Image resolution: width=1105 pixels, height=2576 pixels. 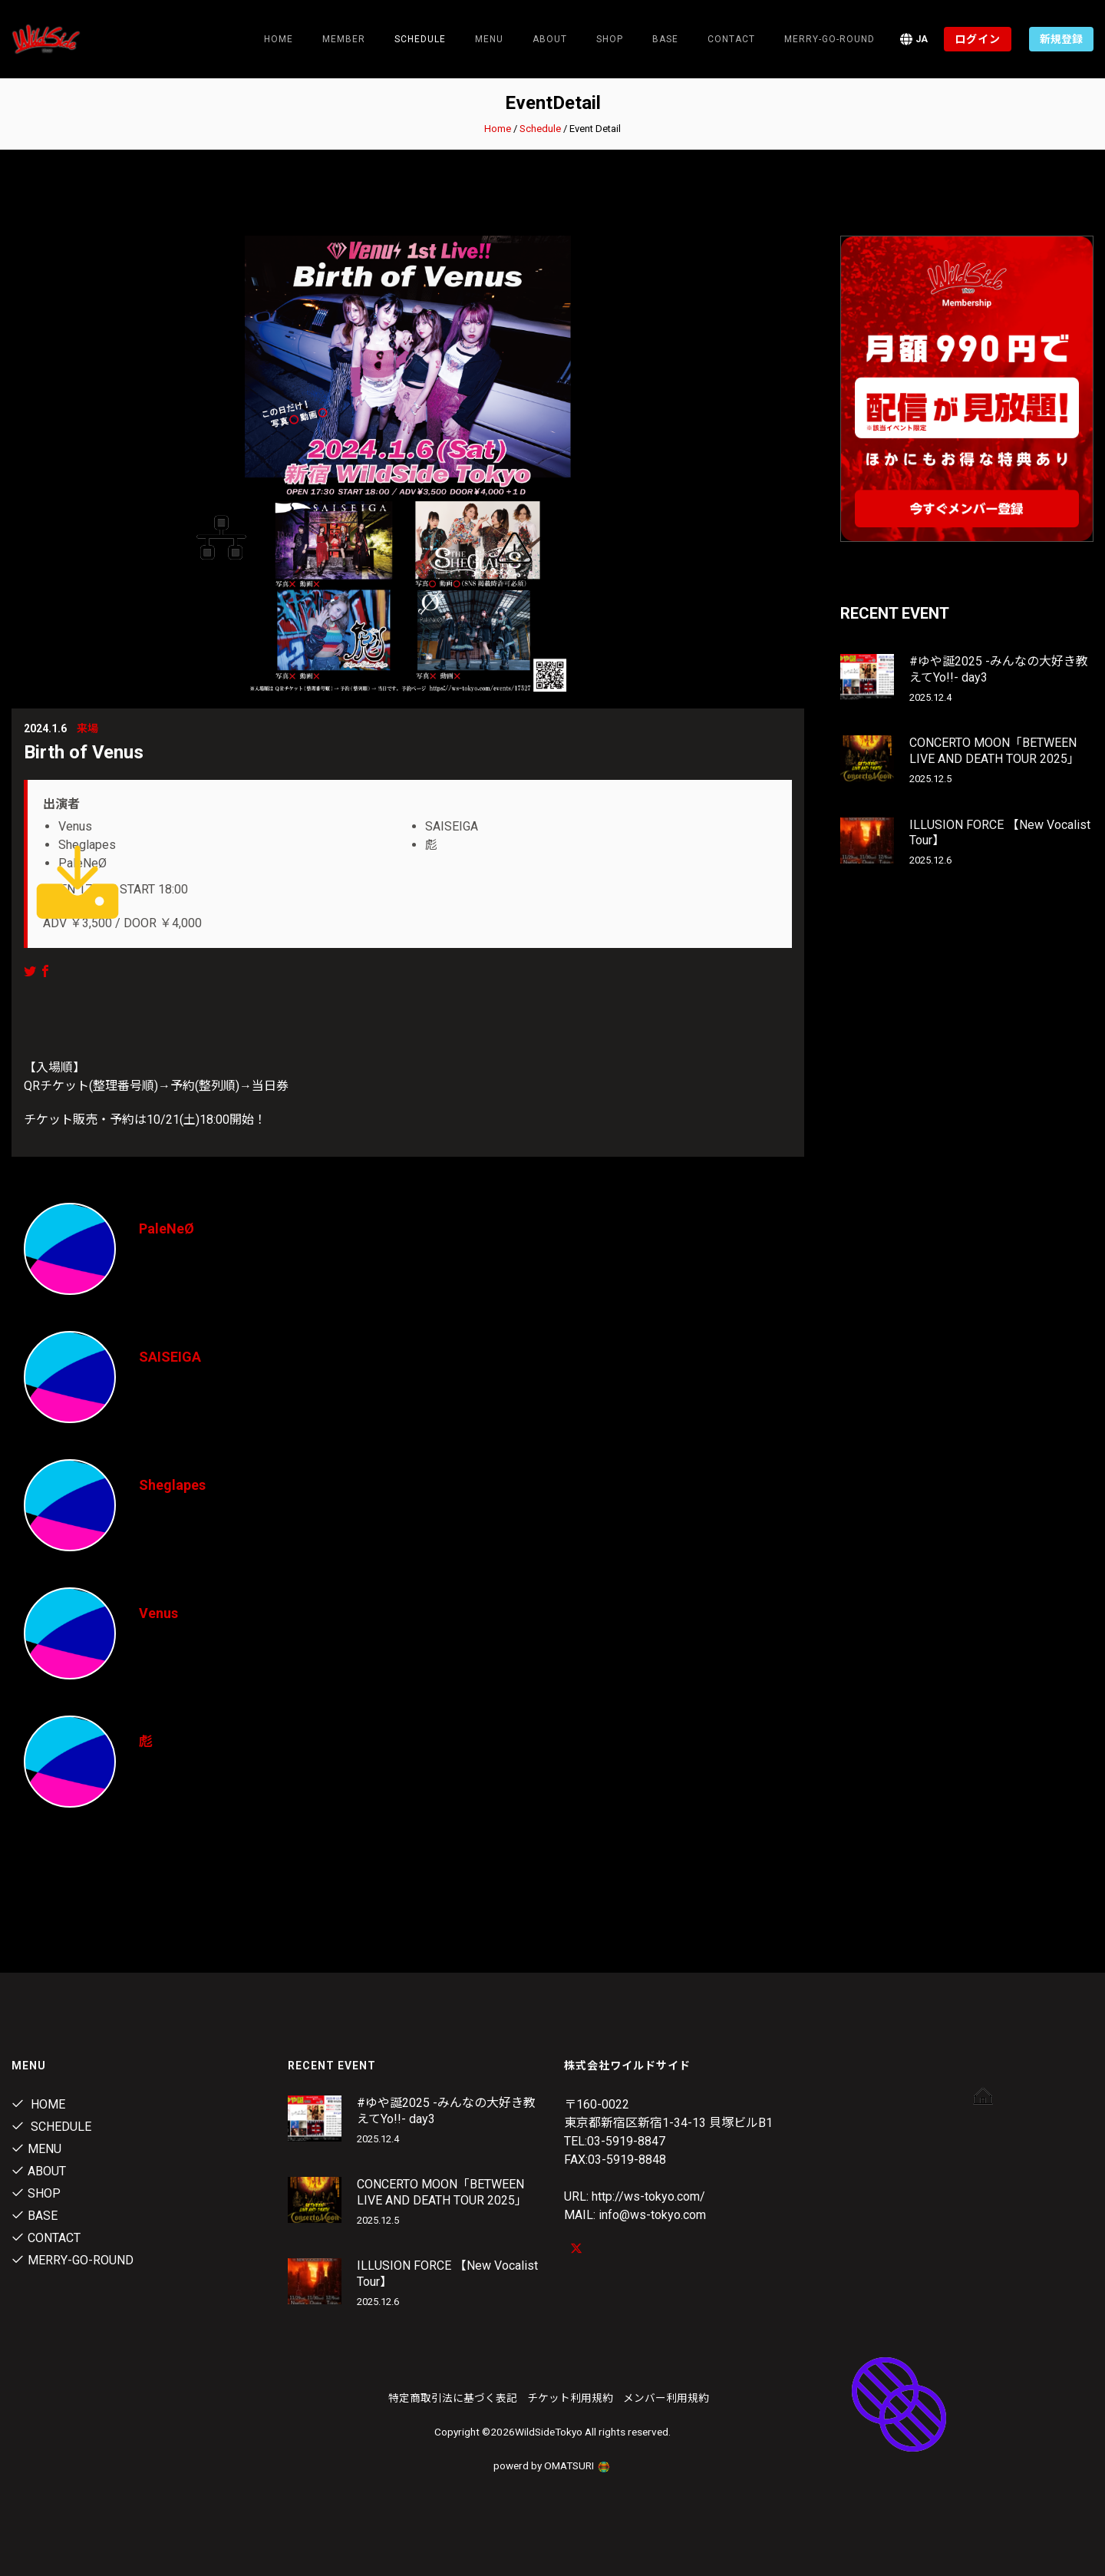 What do you see at coordinates (514, 548) in the screenshot?
I see `indicates a warning or caution state` at bounding box center [514, 548].